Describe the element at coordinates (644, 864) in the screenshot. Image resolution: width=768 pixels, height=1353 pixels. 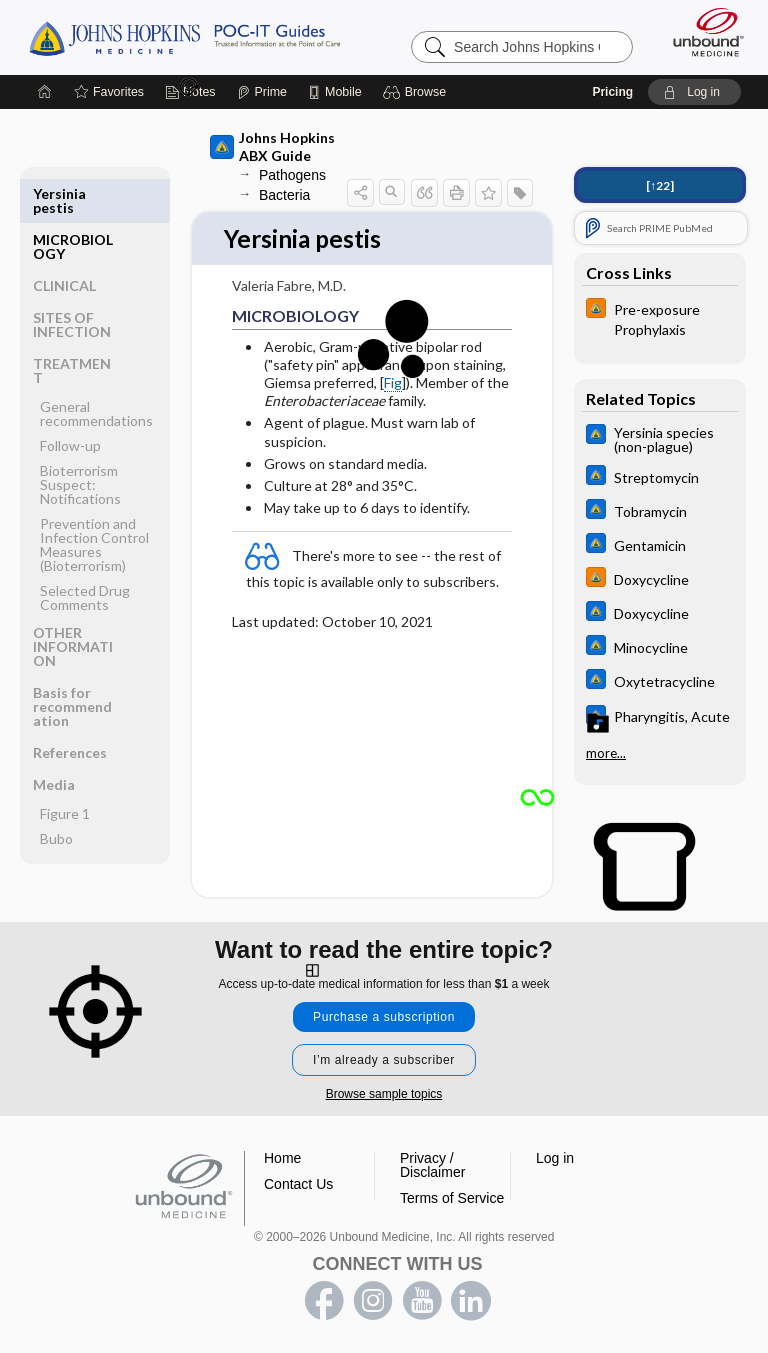
I see `browse bakery or bread products` at that location.